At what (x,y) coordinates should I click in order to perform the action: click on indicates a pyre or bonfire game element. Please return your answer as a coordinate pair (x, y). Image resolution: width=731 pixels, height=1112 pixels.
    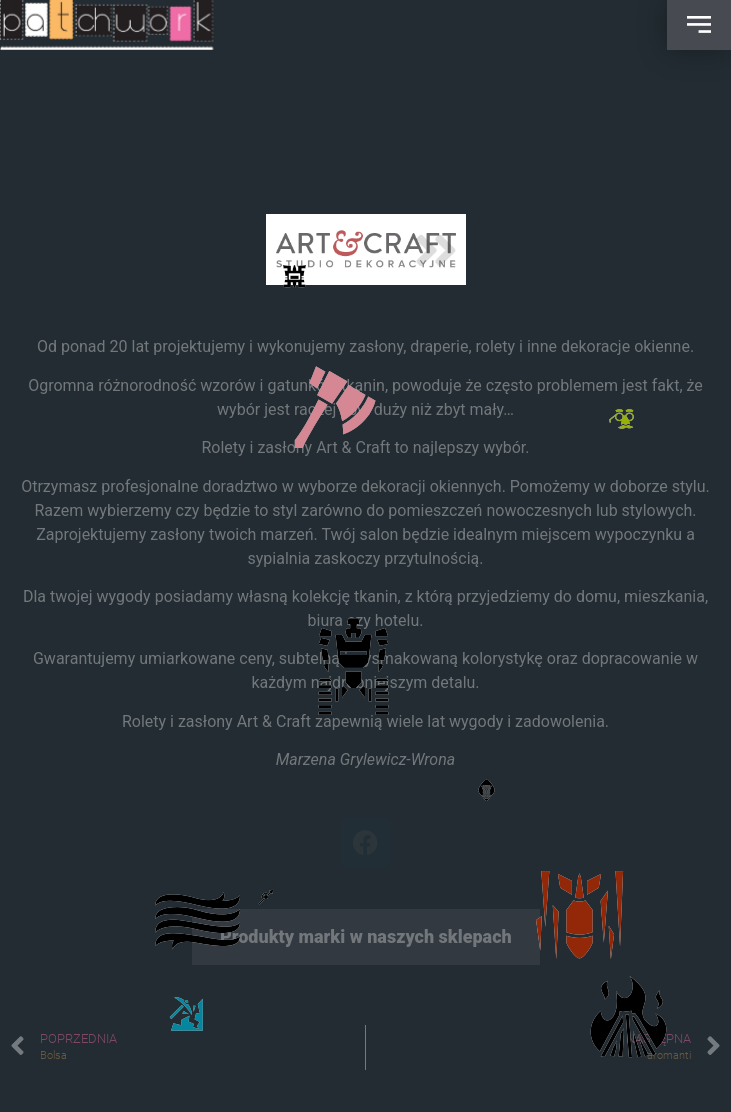
    Looking at the image, I should click on (628, 1016).